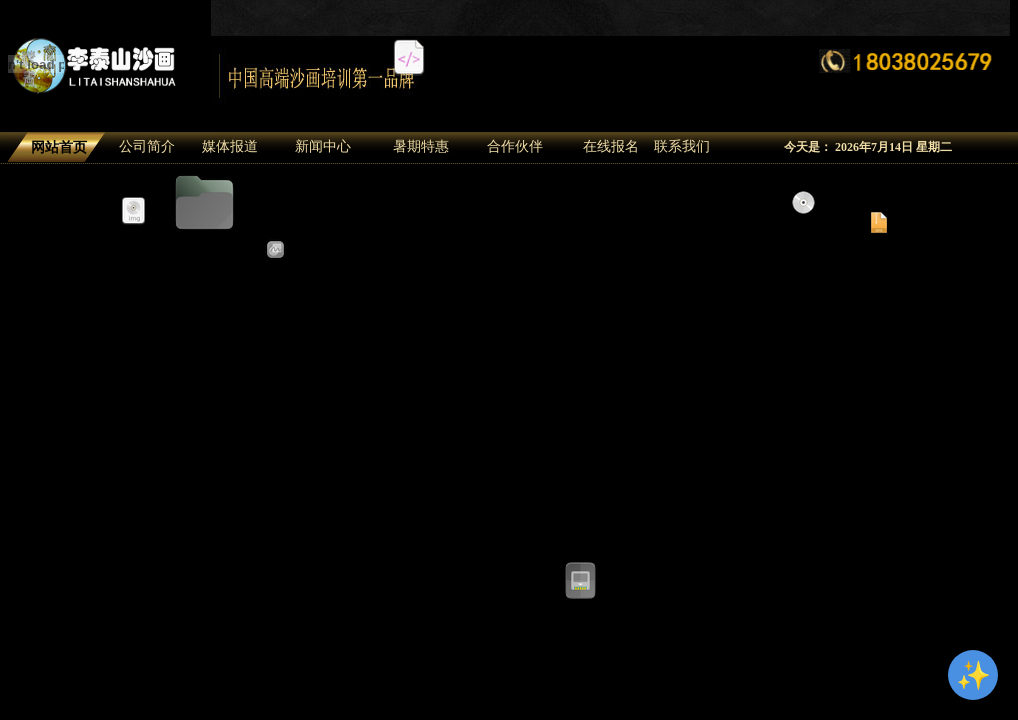 The width and height of the screenshot is (1018, 720). What do you see at coordinates (580, 580) in the screenshot?
I see `sega genesis 32x rom file` at bounding box center [580, 580].